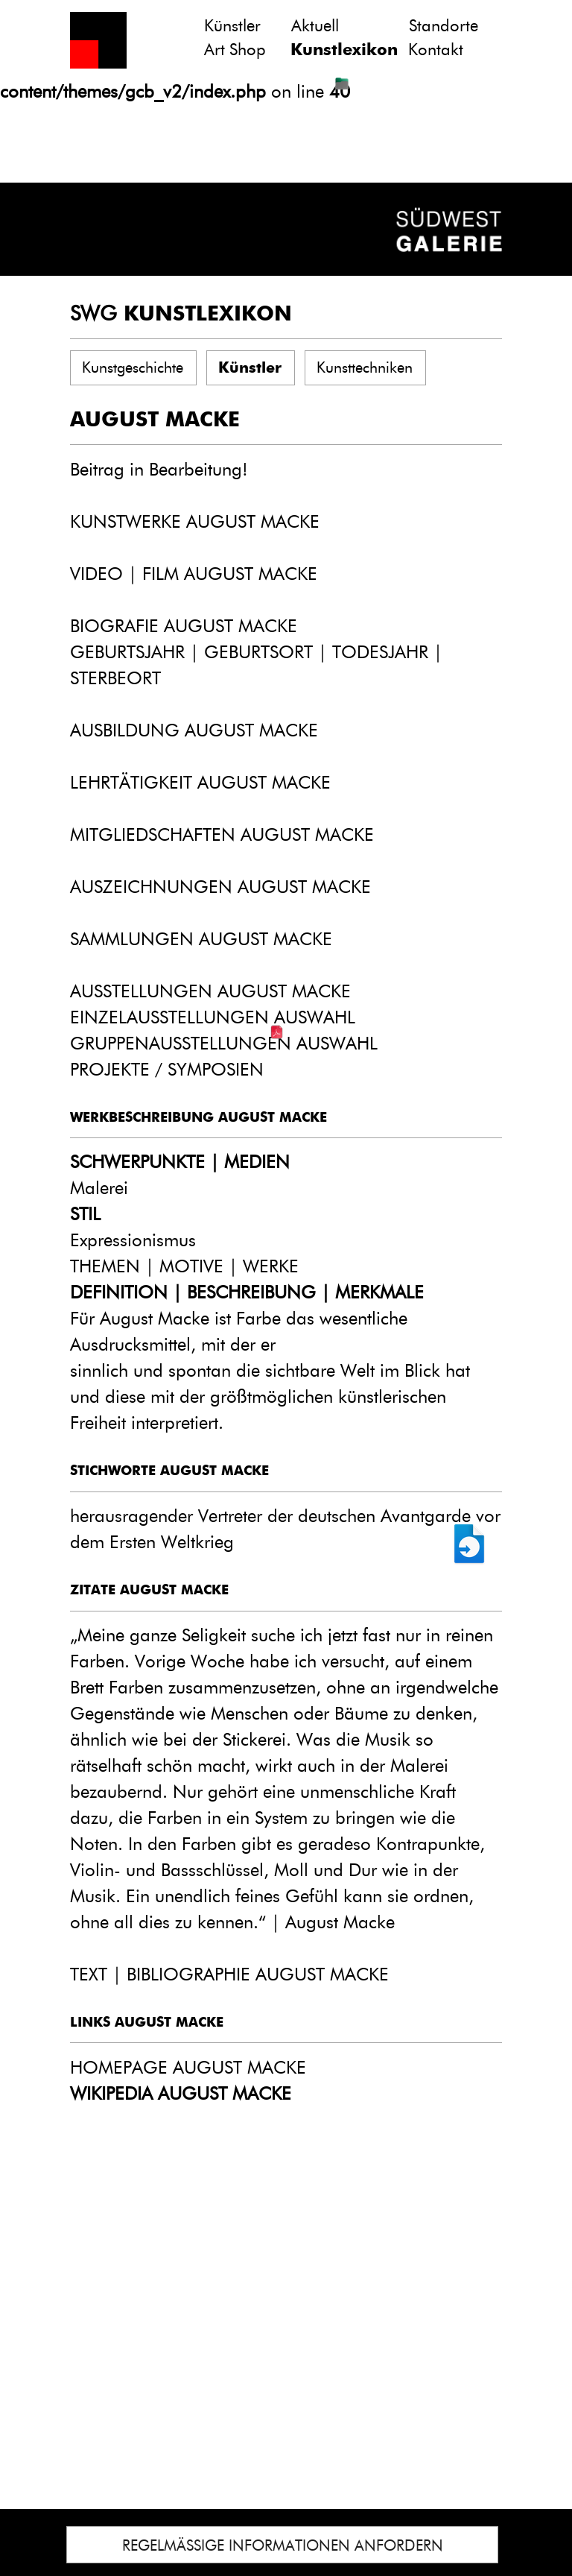 This screenshot has height=2576, width=572. I want to click on open a compressed PDF file, so click(276, 1032).